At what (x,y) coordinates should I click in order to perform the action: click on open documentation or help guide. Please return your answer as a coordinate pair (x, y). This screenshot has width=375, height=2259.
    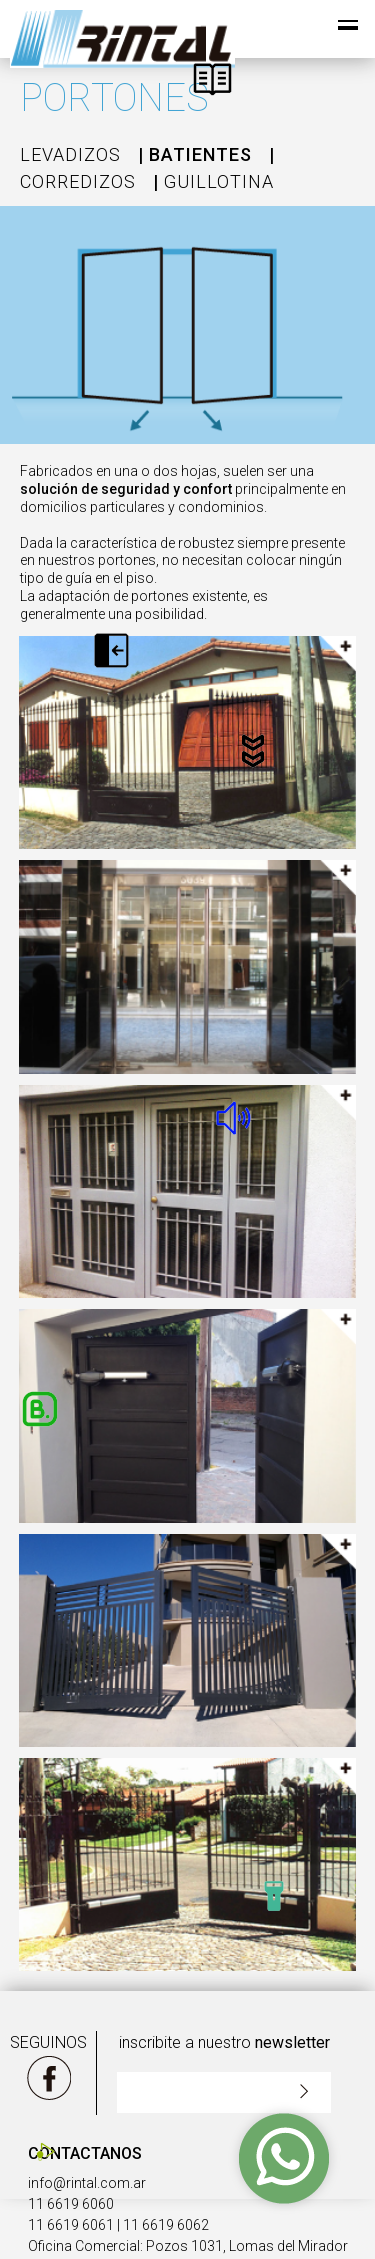
    Looking at the image, I should click on (212, 79).